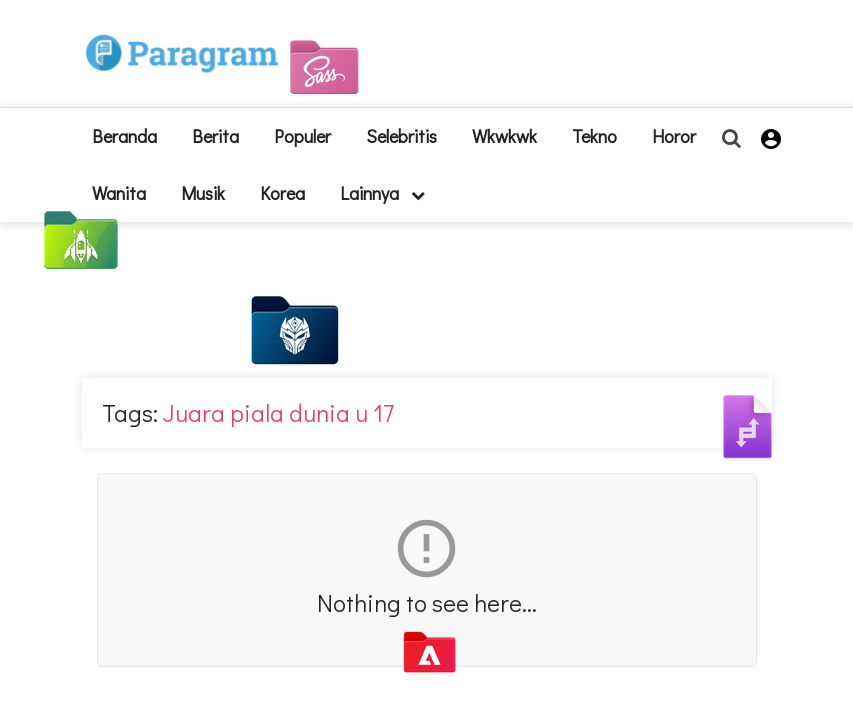  What do you see at coordinates (429, 653) in the screenshot?
I see `open adobe application files folder` at bounding box center [429, 653].